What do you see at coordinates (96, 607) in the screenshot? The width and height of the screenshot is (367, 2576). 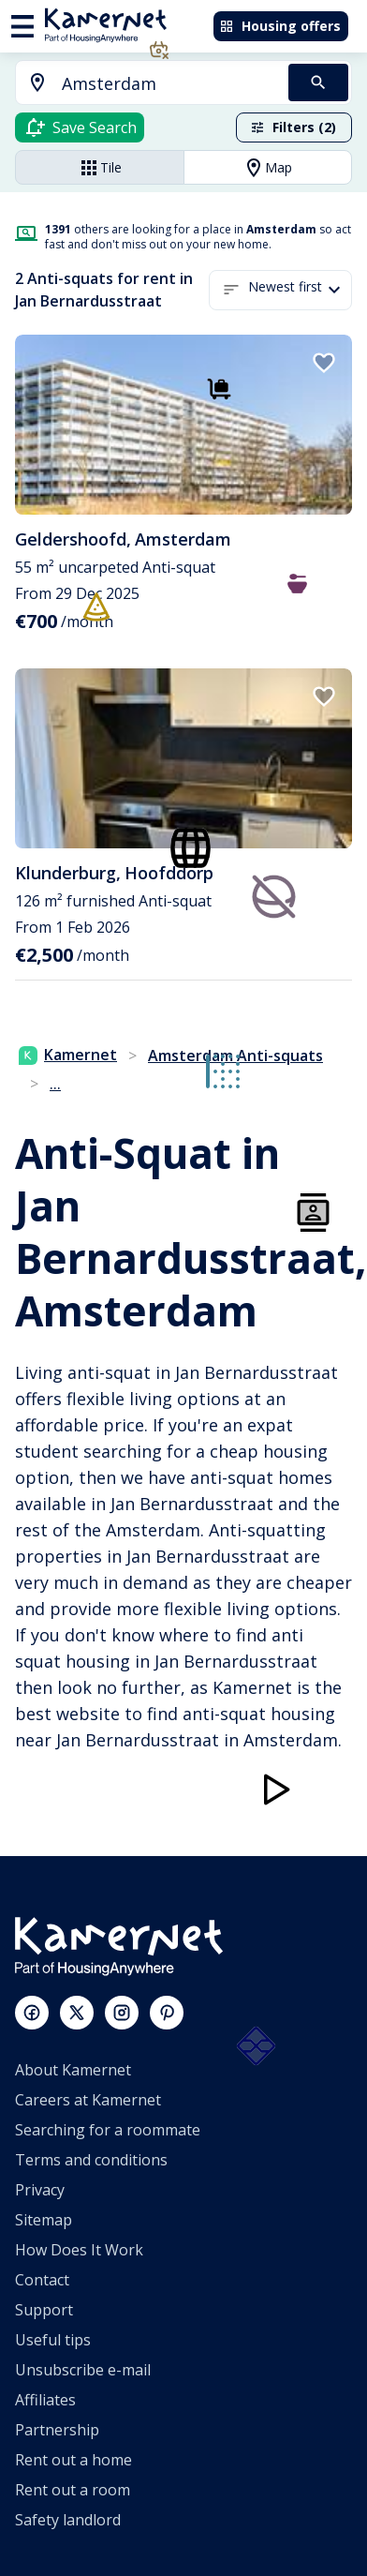 I see `browse food delivery options` at bounding box center [96, 607].